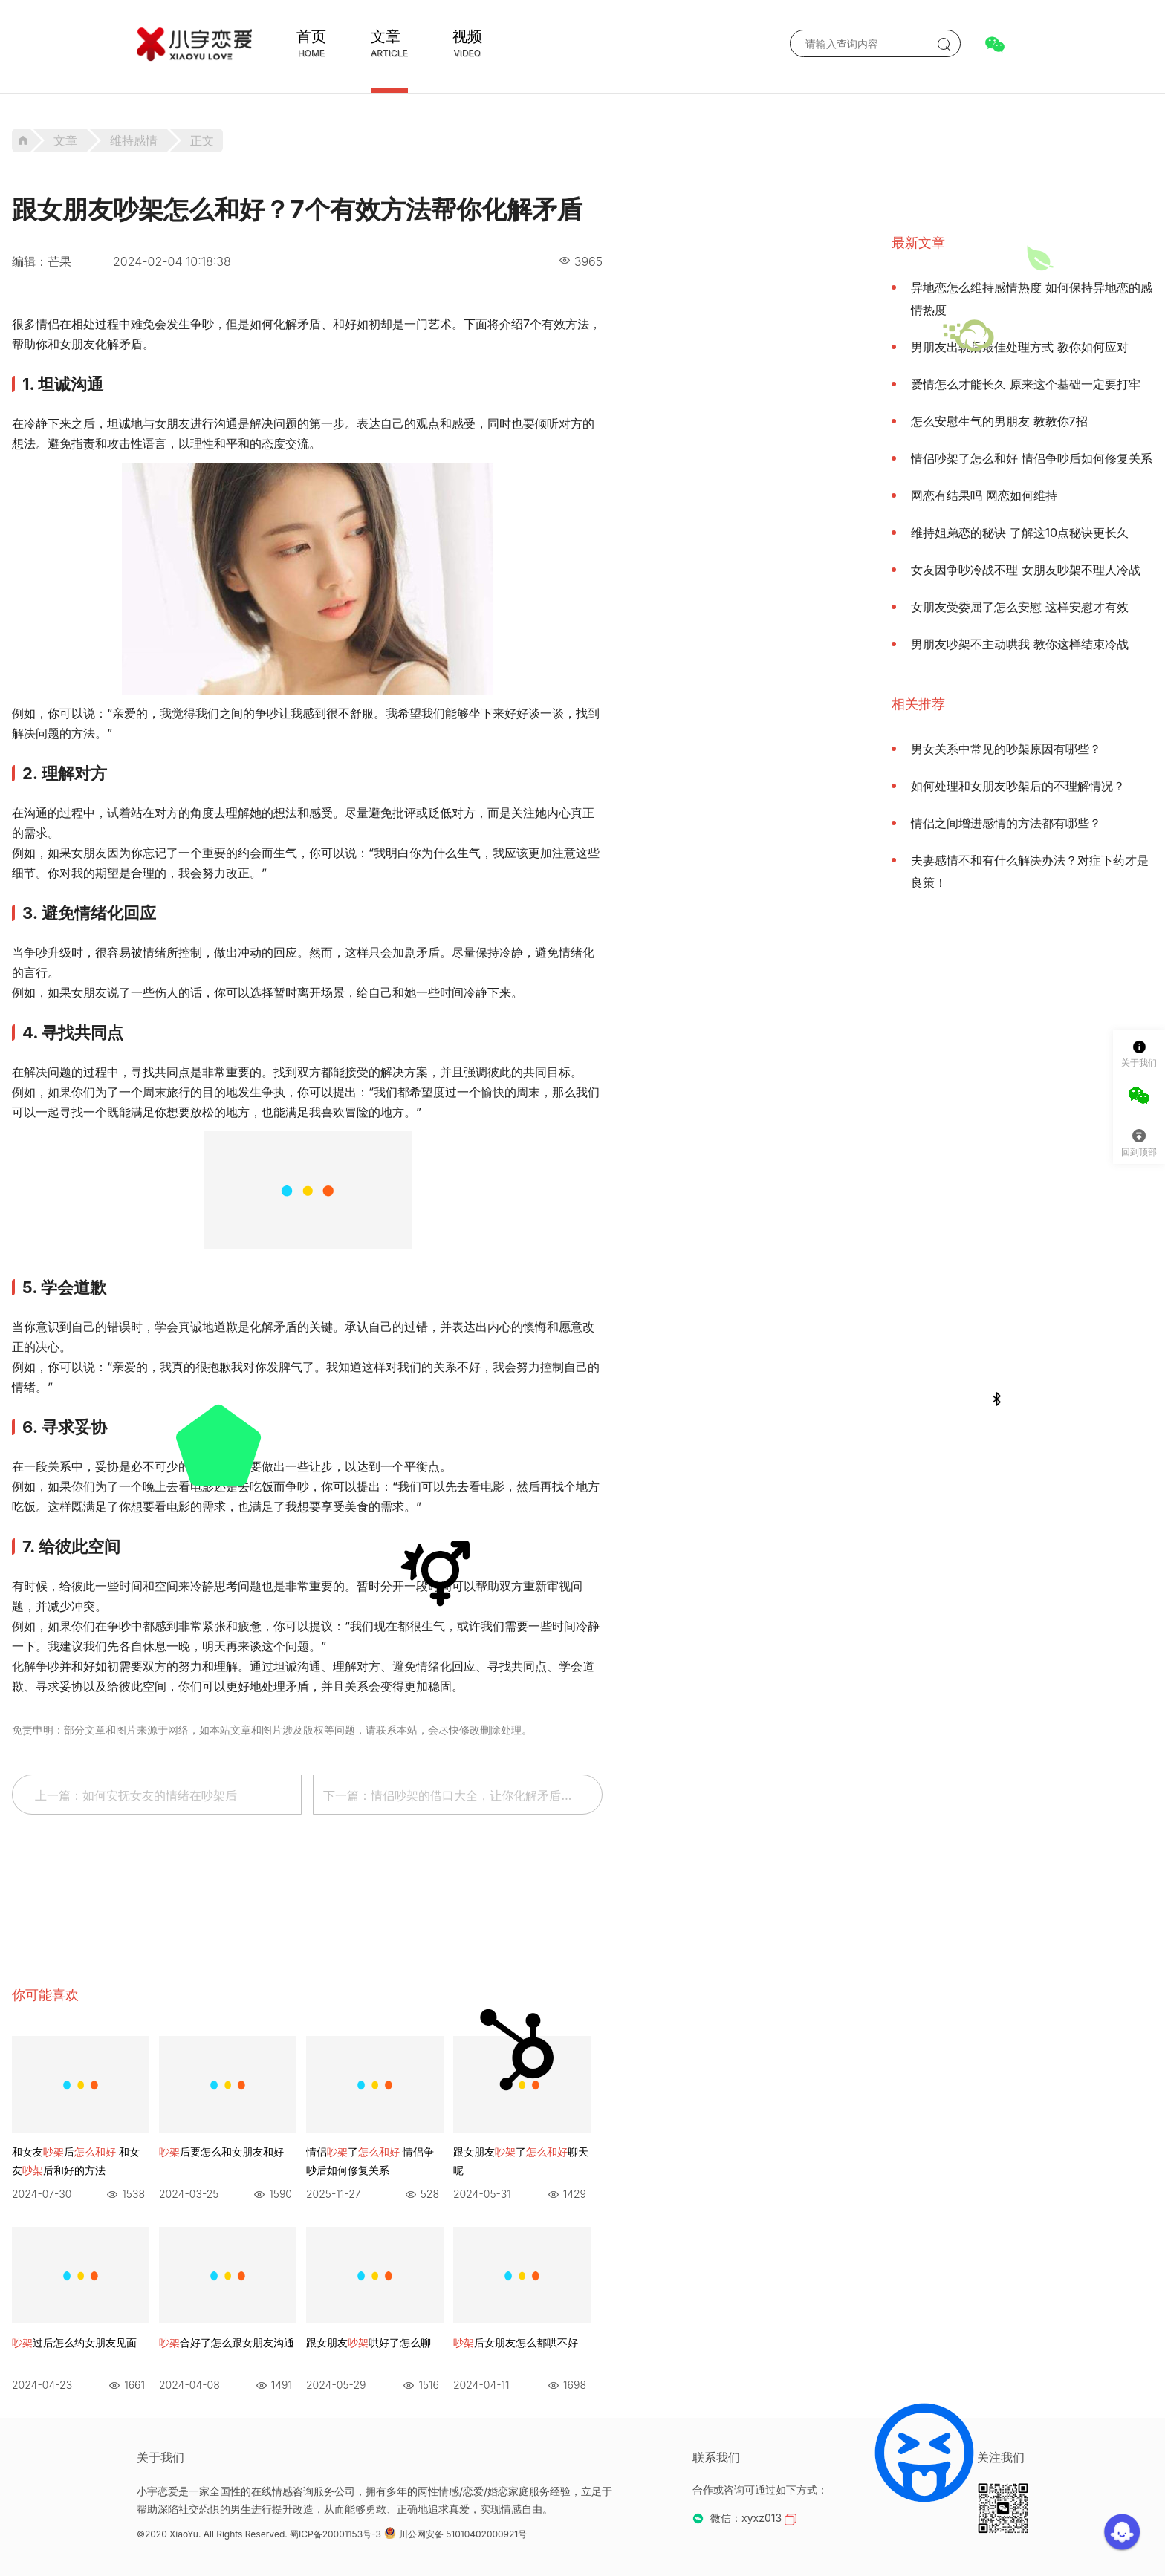 Image resolution: width=1165 pixels, height=2576 pixels. Describe the element at coordinates (218, 1446) in the screenshot. I see `indicates a pentagon-shaped category or tag` at that location.